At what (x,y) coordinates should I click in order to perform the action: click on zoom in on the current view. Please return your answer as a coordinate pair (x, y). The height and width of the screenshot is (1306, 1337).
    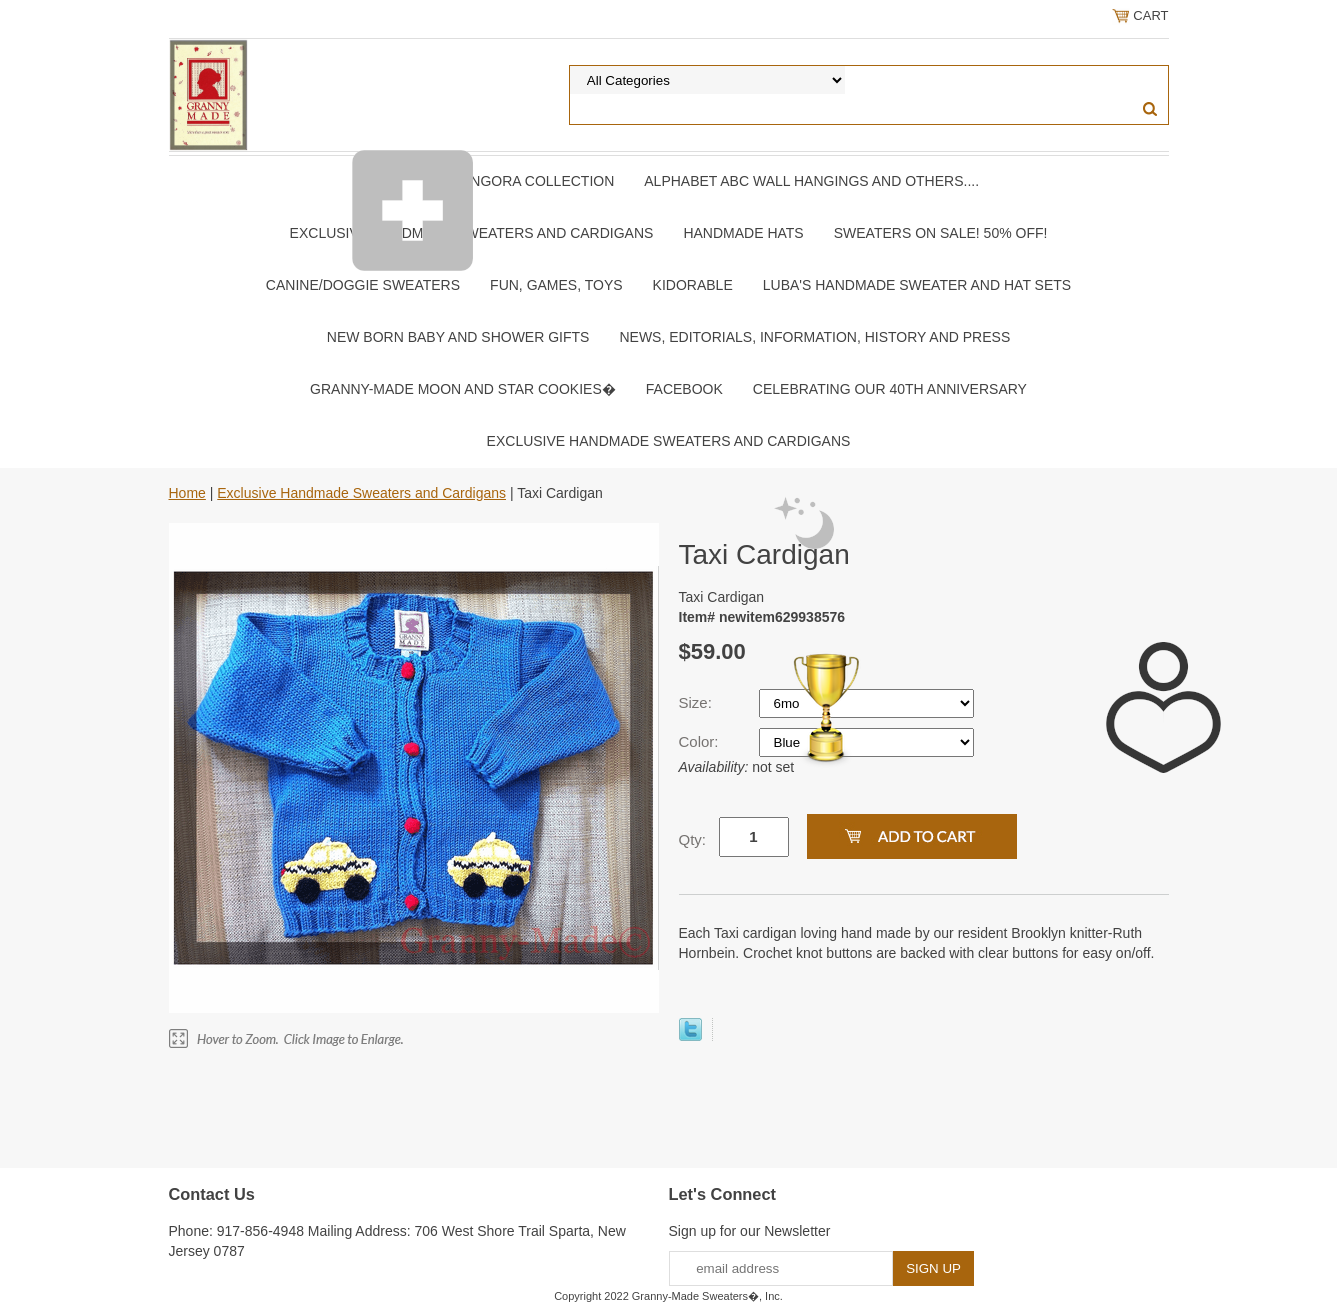
    Looking at the image, I should click on (412, 210).